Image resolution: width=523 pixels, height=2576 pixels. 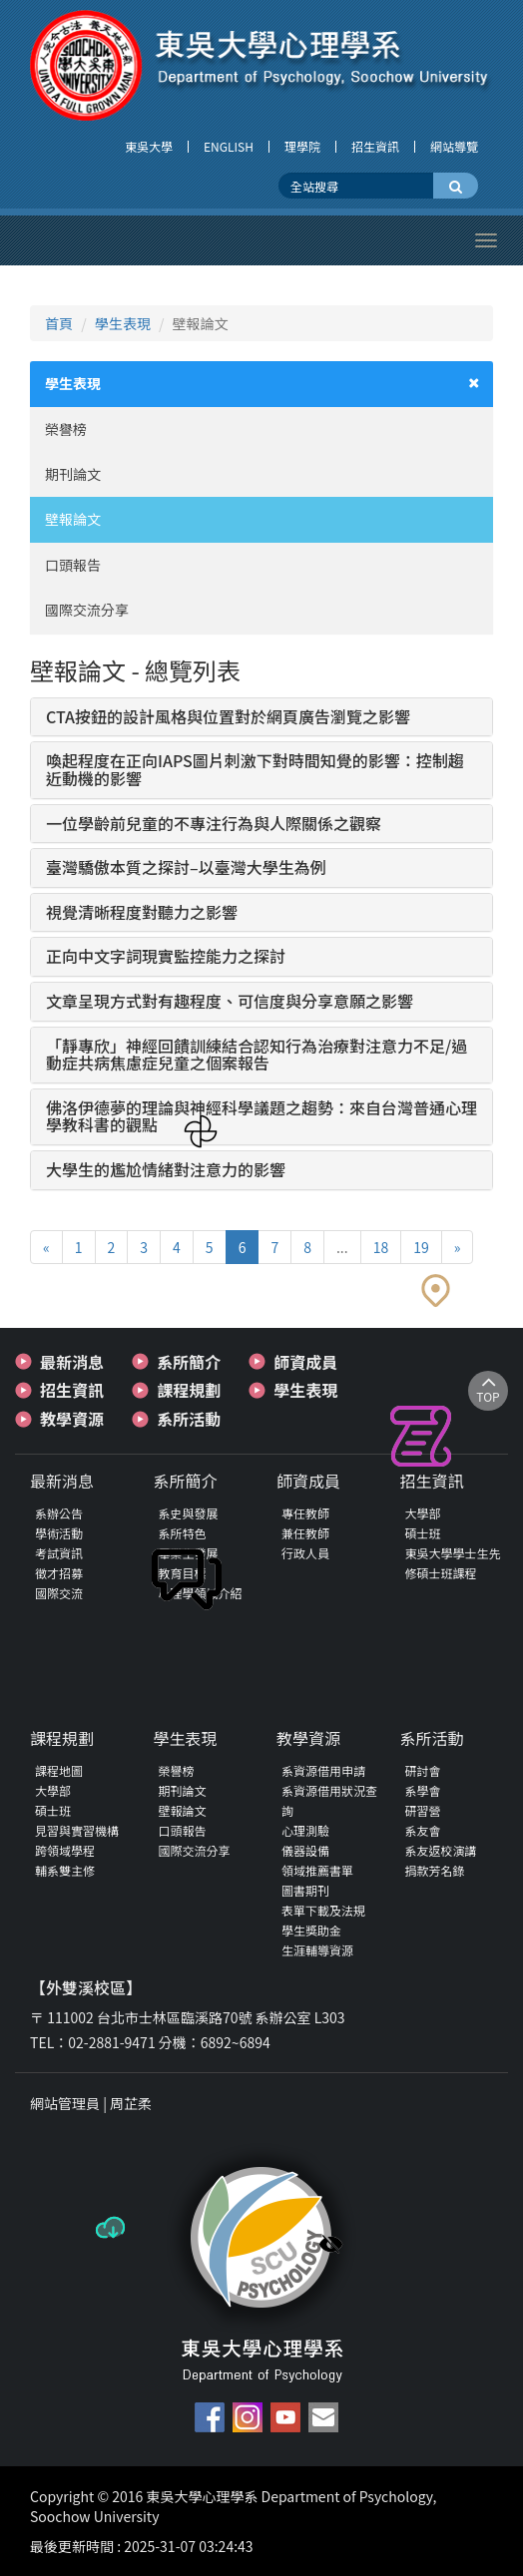 I want to click on hide password or sensitive content, so click(x=330, y=2244).